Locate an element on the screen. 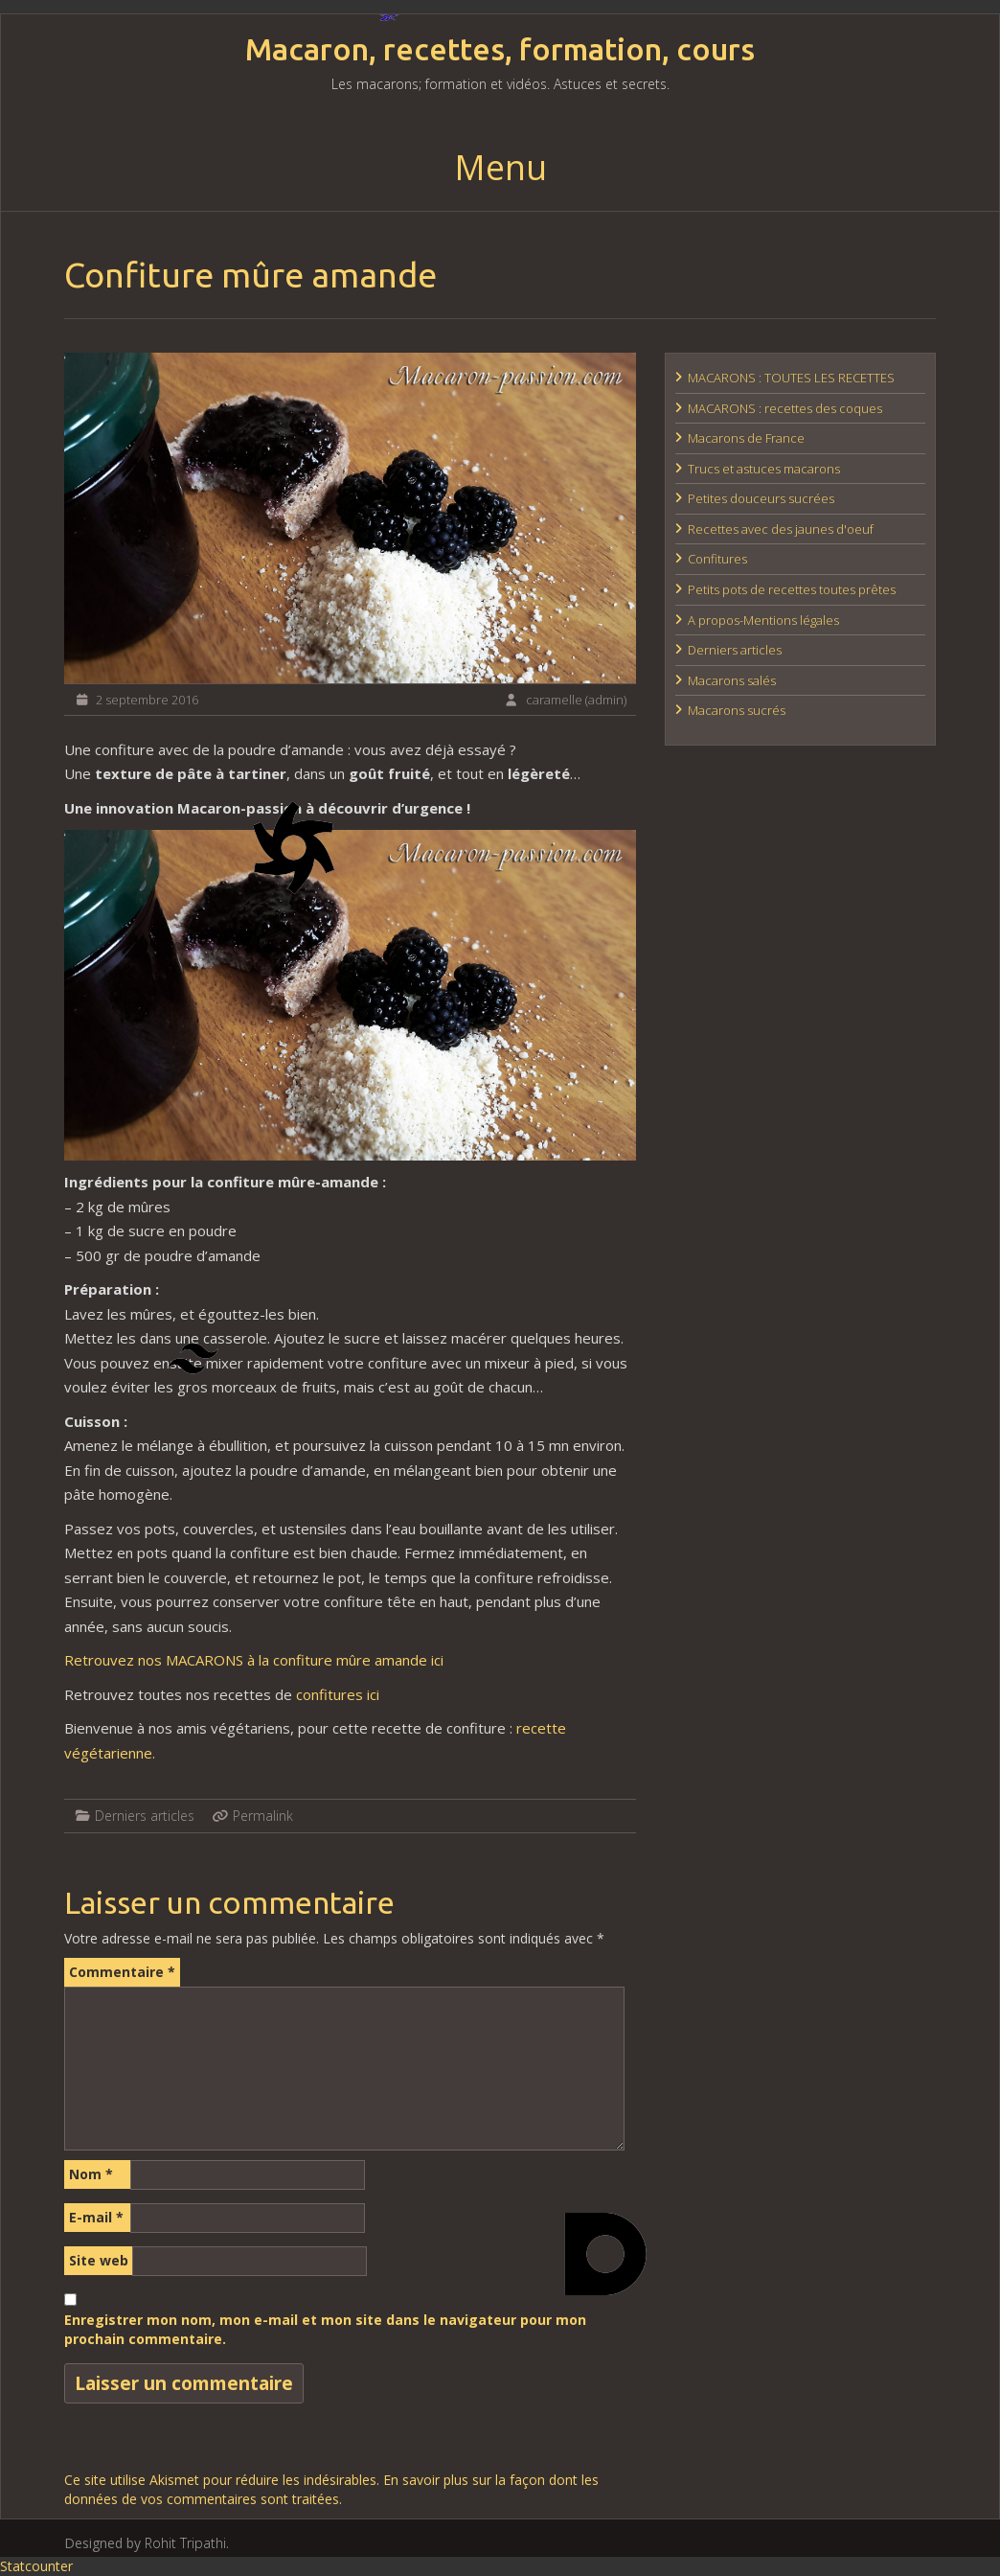  visit the Reebok website or app is located at coordinates (389, 17).